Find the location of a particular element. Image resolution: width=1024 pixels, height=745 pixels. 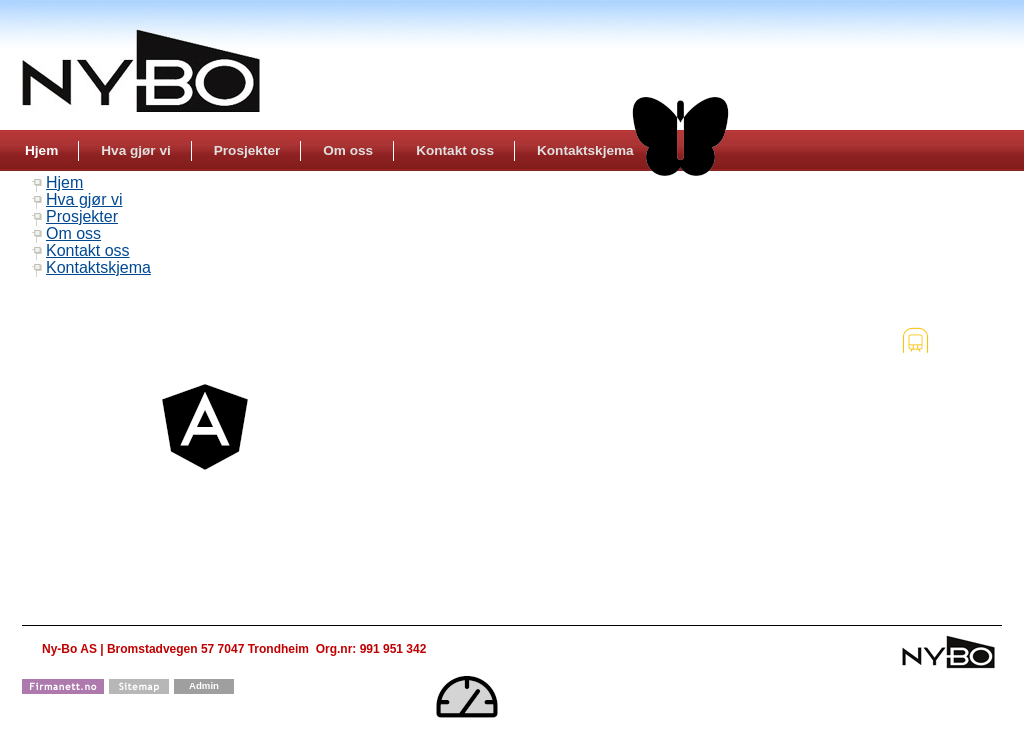

angular framework logo is located at coordinates (205, 427).